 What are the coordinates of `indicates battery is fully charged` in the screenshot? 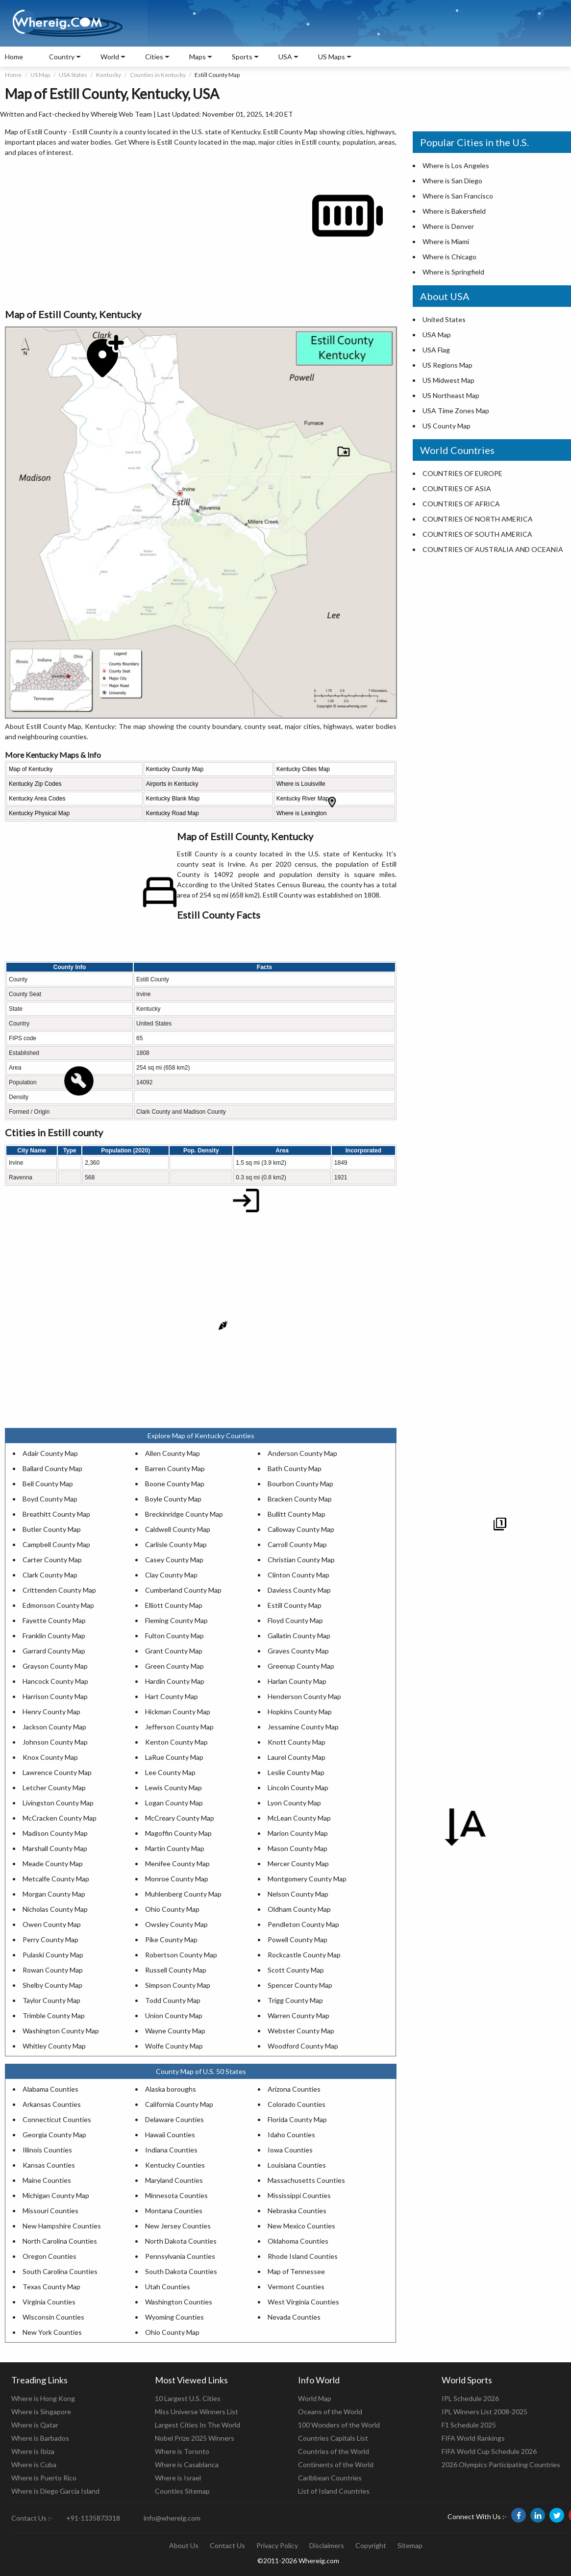 It's located at (348, 216).